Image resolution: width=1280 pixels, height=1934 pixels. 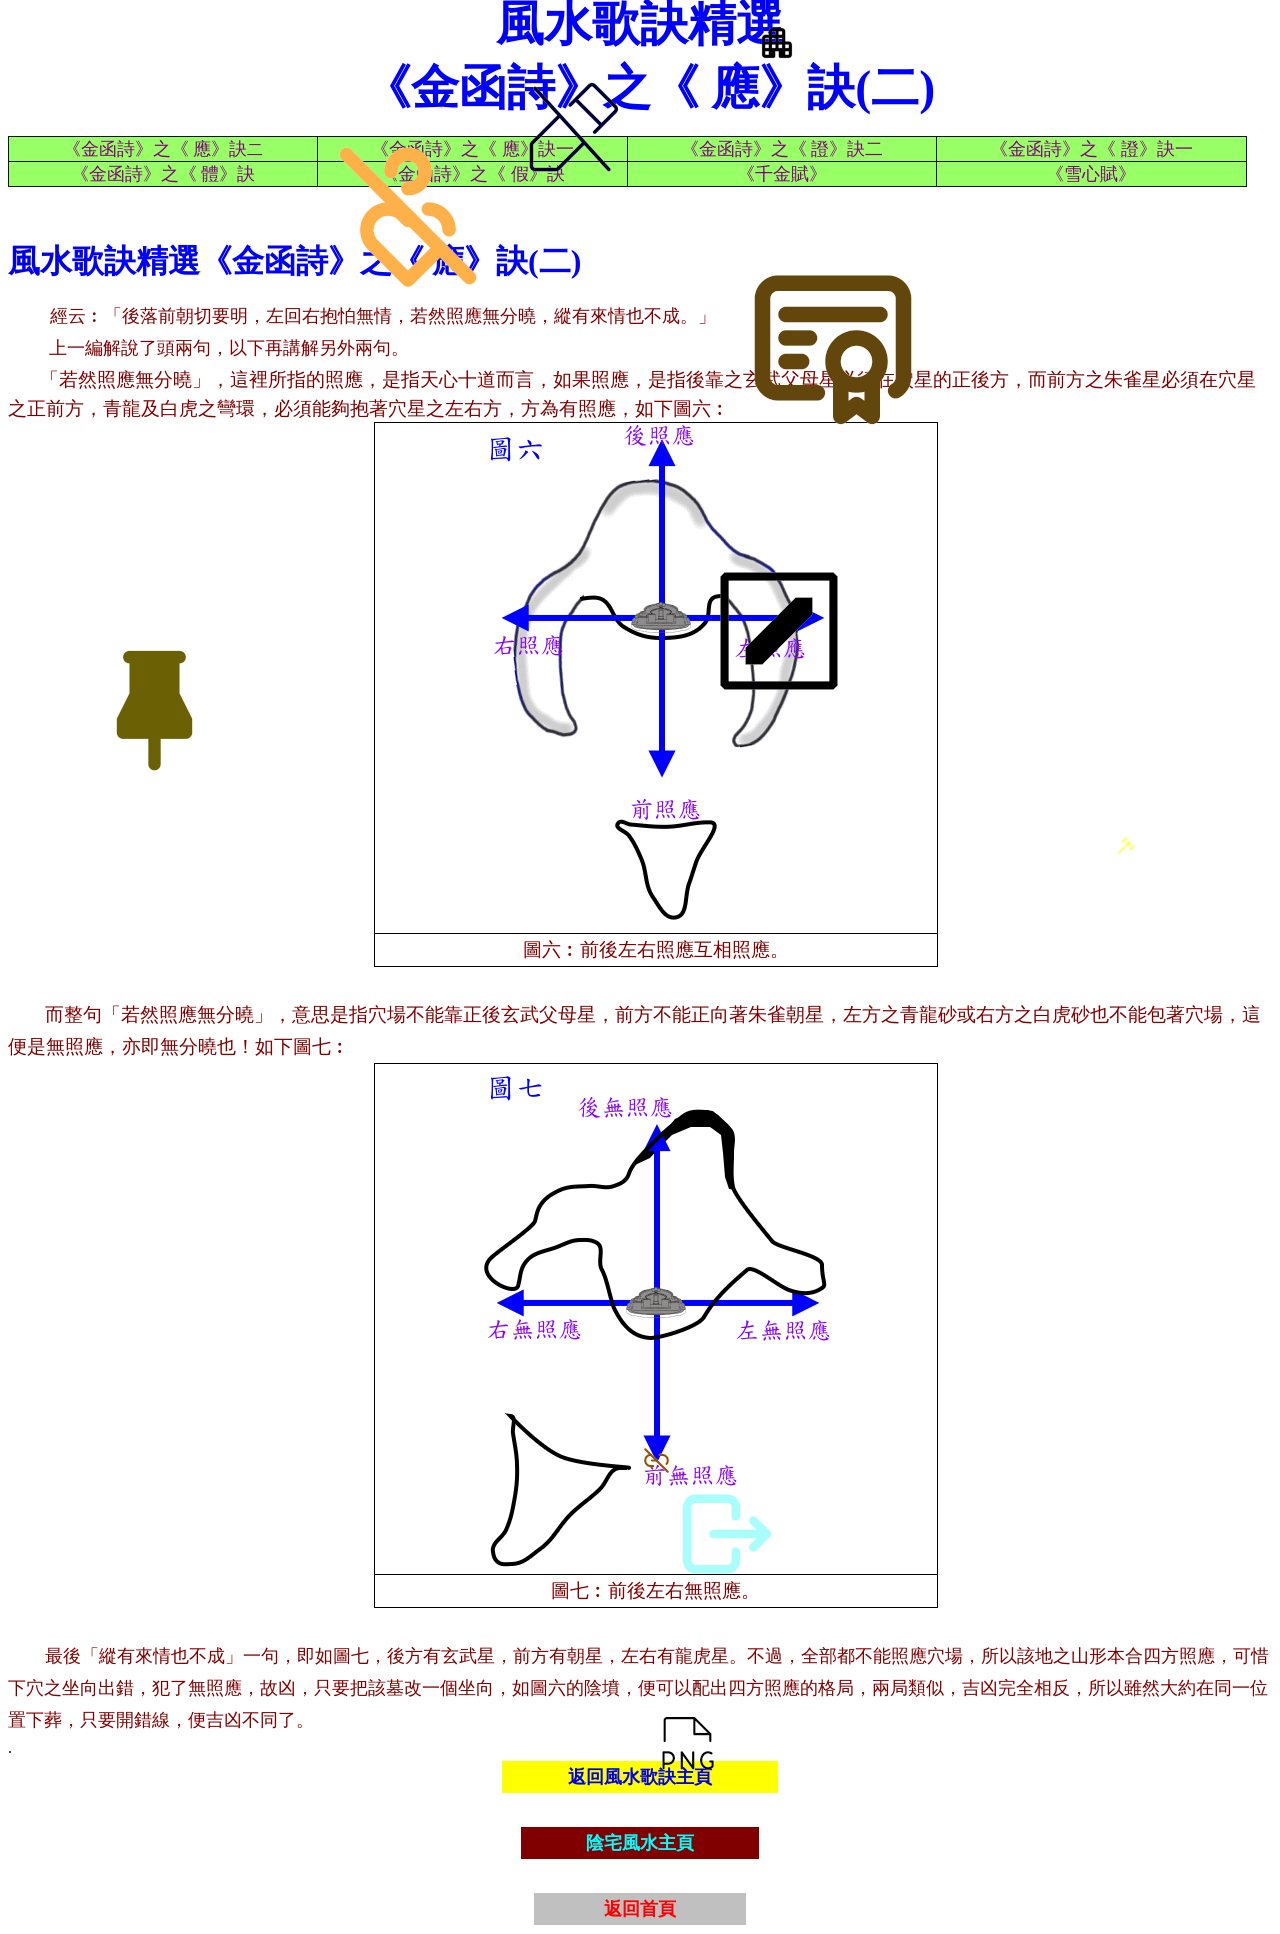 I want to click on access legal terms and conditions, so click(x=1126, y=846).